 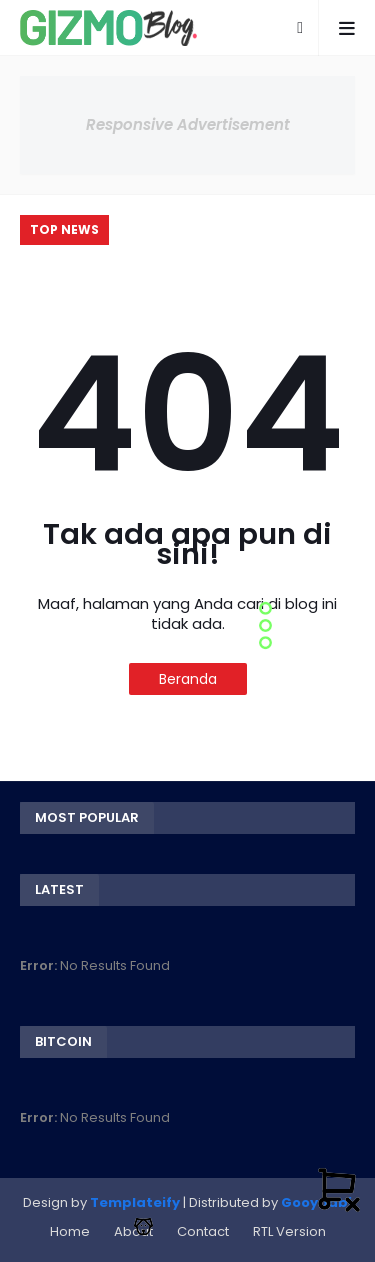 What do you see at coordinates (337, 1189) in the screenshot?
I see `remove item from cart` at bounding box center [337, 1189].